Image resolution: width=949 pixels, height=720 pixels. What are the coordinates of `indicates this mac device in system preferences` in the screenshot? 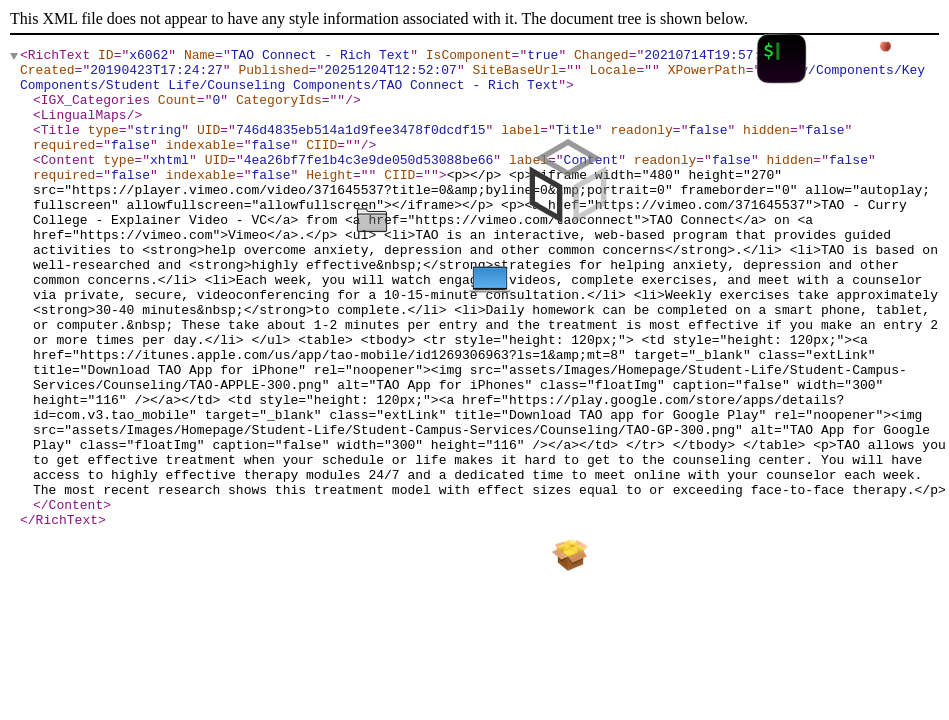 It's located at (490, 278).